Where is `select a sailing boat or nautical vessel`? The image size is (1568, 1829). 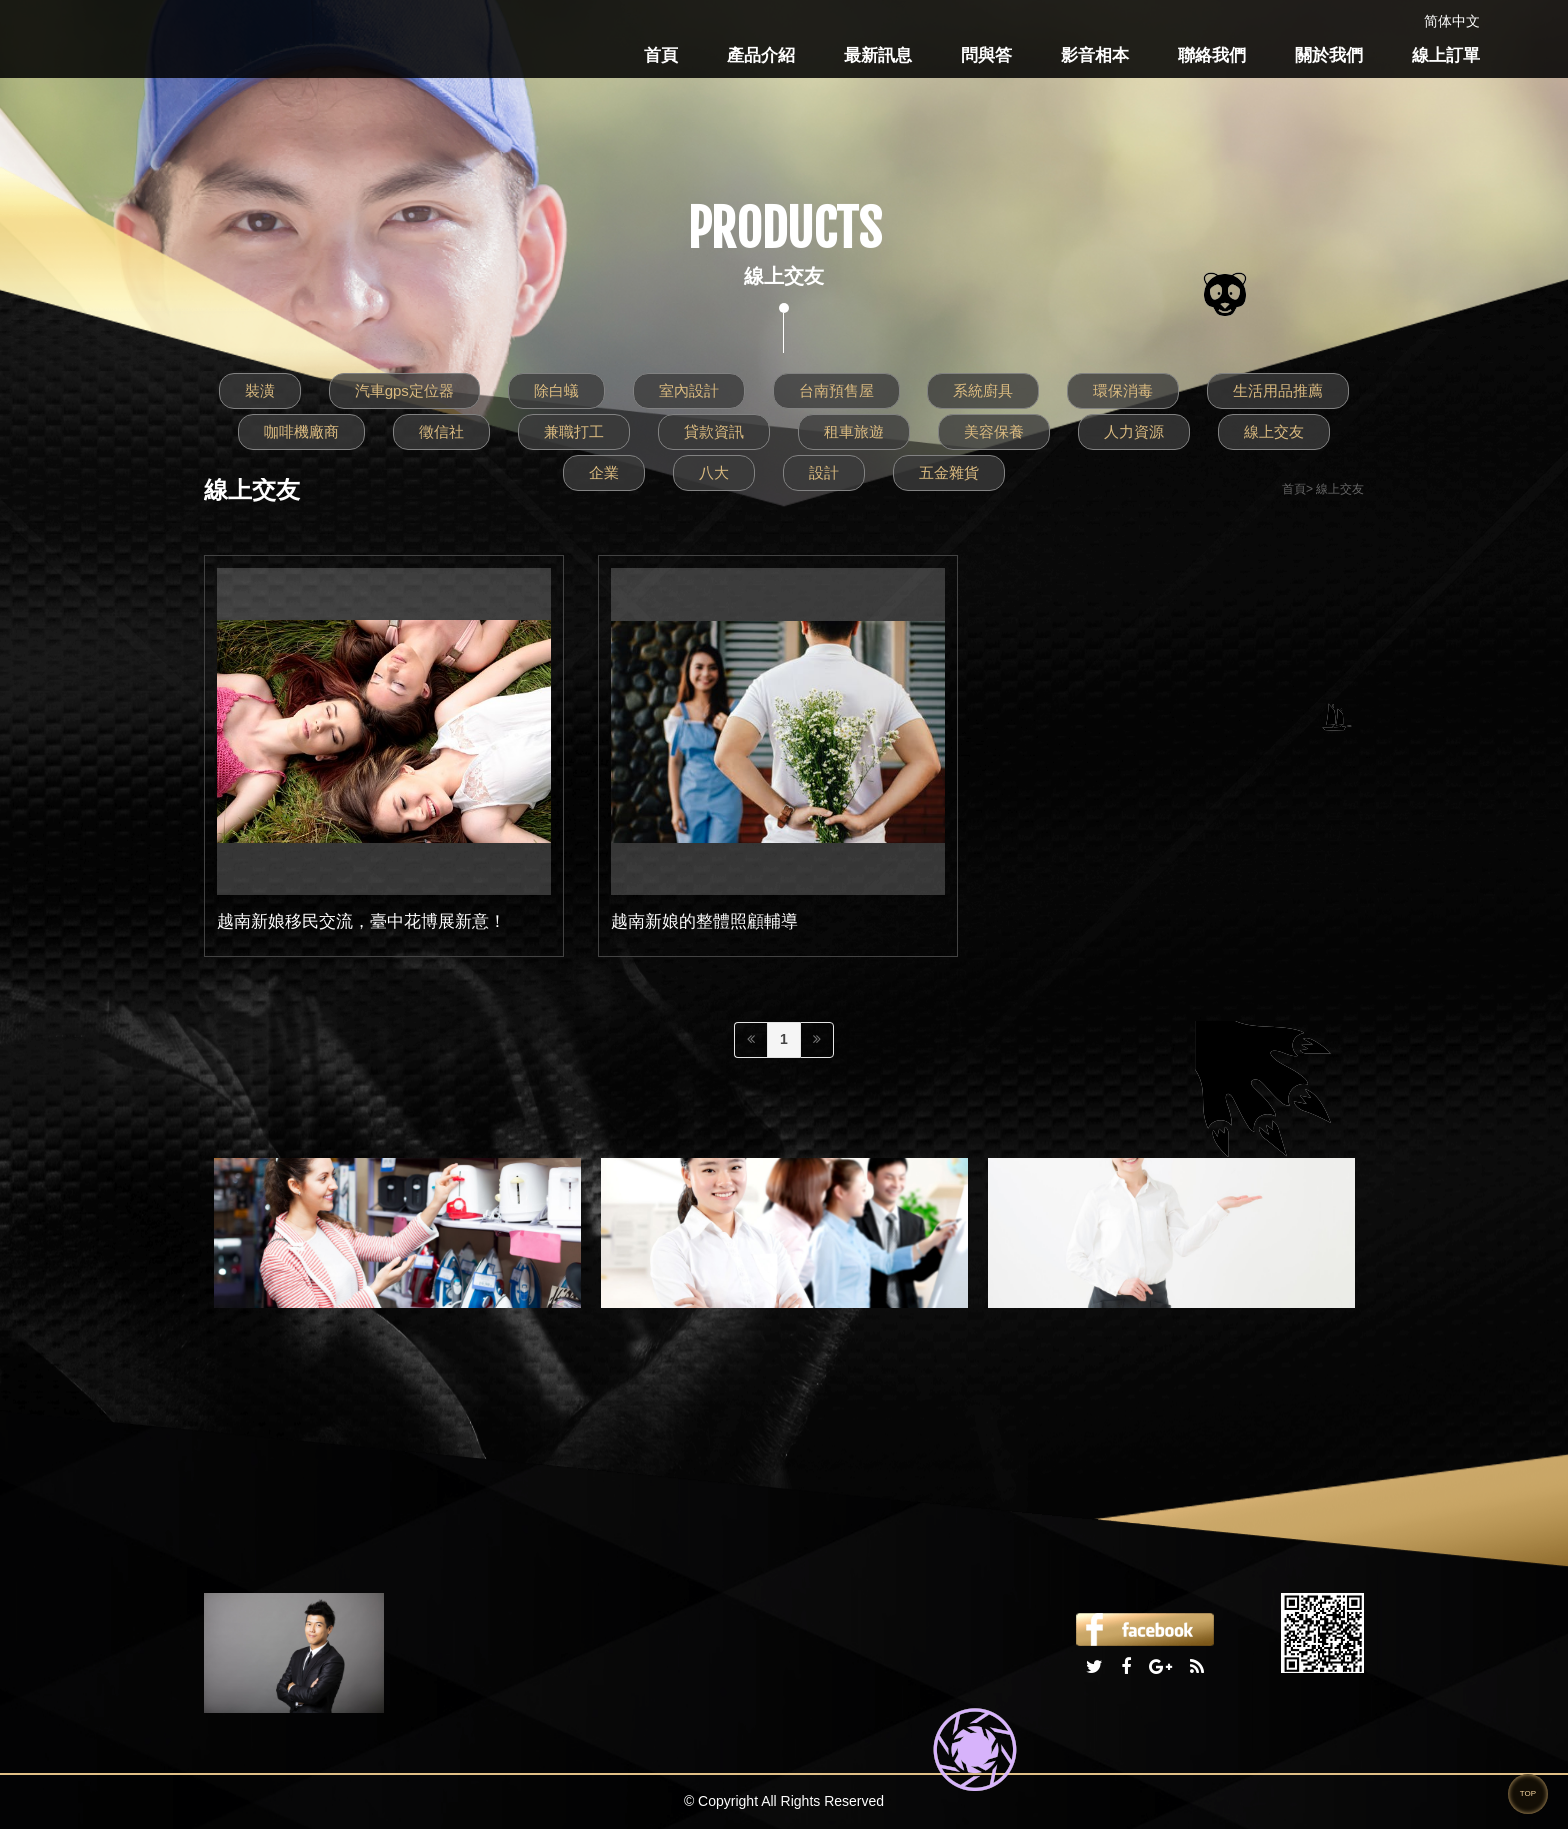
select a sailing boat or nautical vessel is located at coordinates (1337, 717).